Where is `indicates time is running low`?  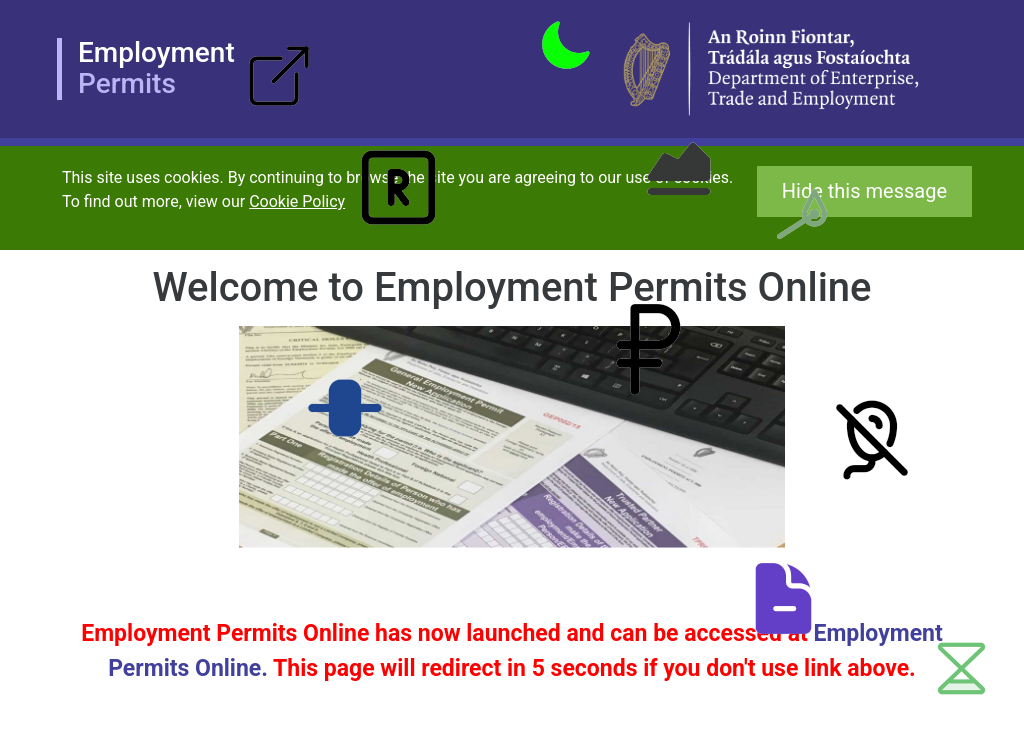
indicates time is running low is located at coordinates (961, 668).